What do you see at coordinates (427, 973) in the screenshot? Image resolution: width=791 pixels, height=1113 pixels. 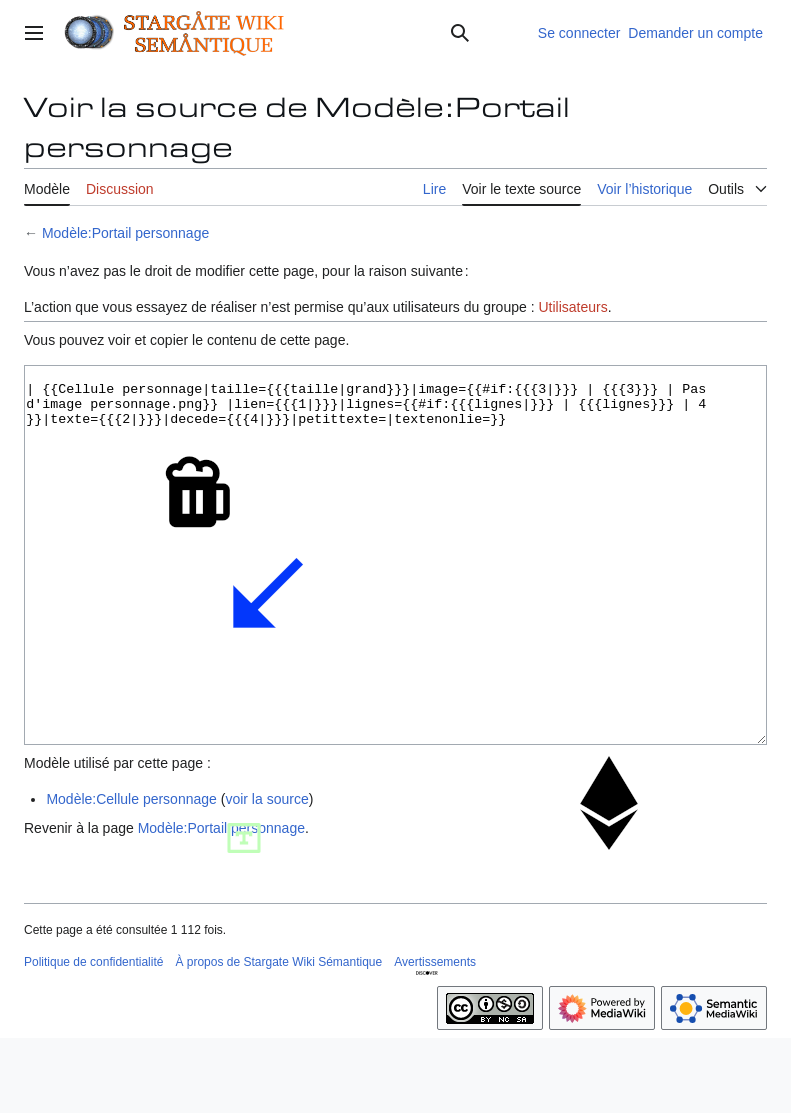 I see `pay with Discover card` at bounding box center [427, 973].